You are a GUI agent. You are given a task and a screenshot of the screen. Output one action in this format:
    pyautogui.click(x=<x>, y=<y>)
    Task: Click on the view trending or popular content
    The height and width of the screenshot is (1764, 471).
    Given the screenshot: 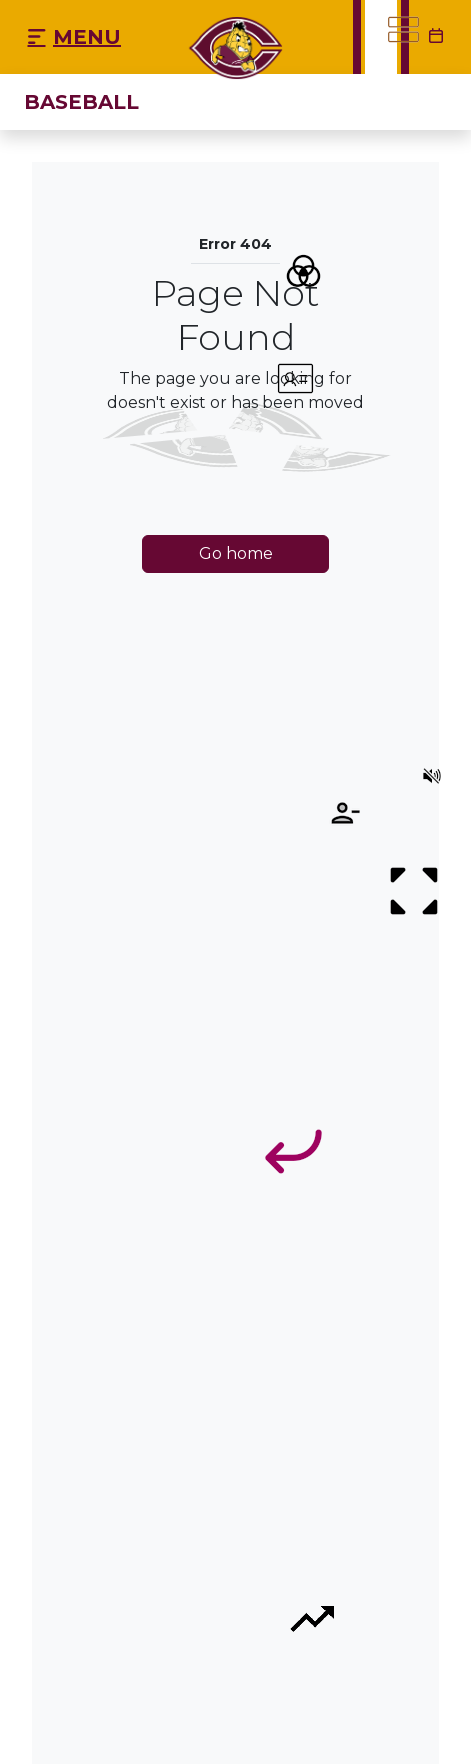 What is the action you would take?
    pyautogui.click(x=312, y=1619)
    